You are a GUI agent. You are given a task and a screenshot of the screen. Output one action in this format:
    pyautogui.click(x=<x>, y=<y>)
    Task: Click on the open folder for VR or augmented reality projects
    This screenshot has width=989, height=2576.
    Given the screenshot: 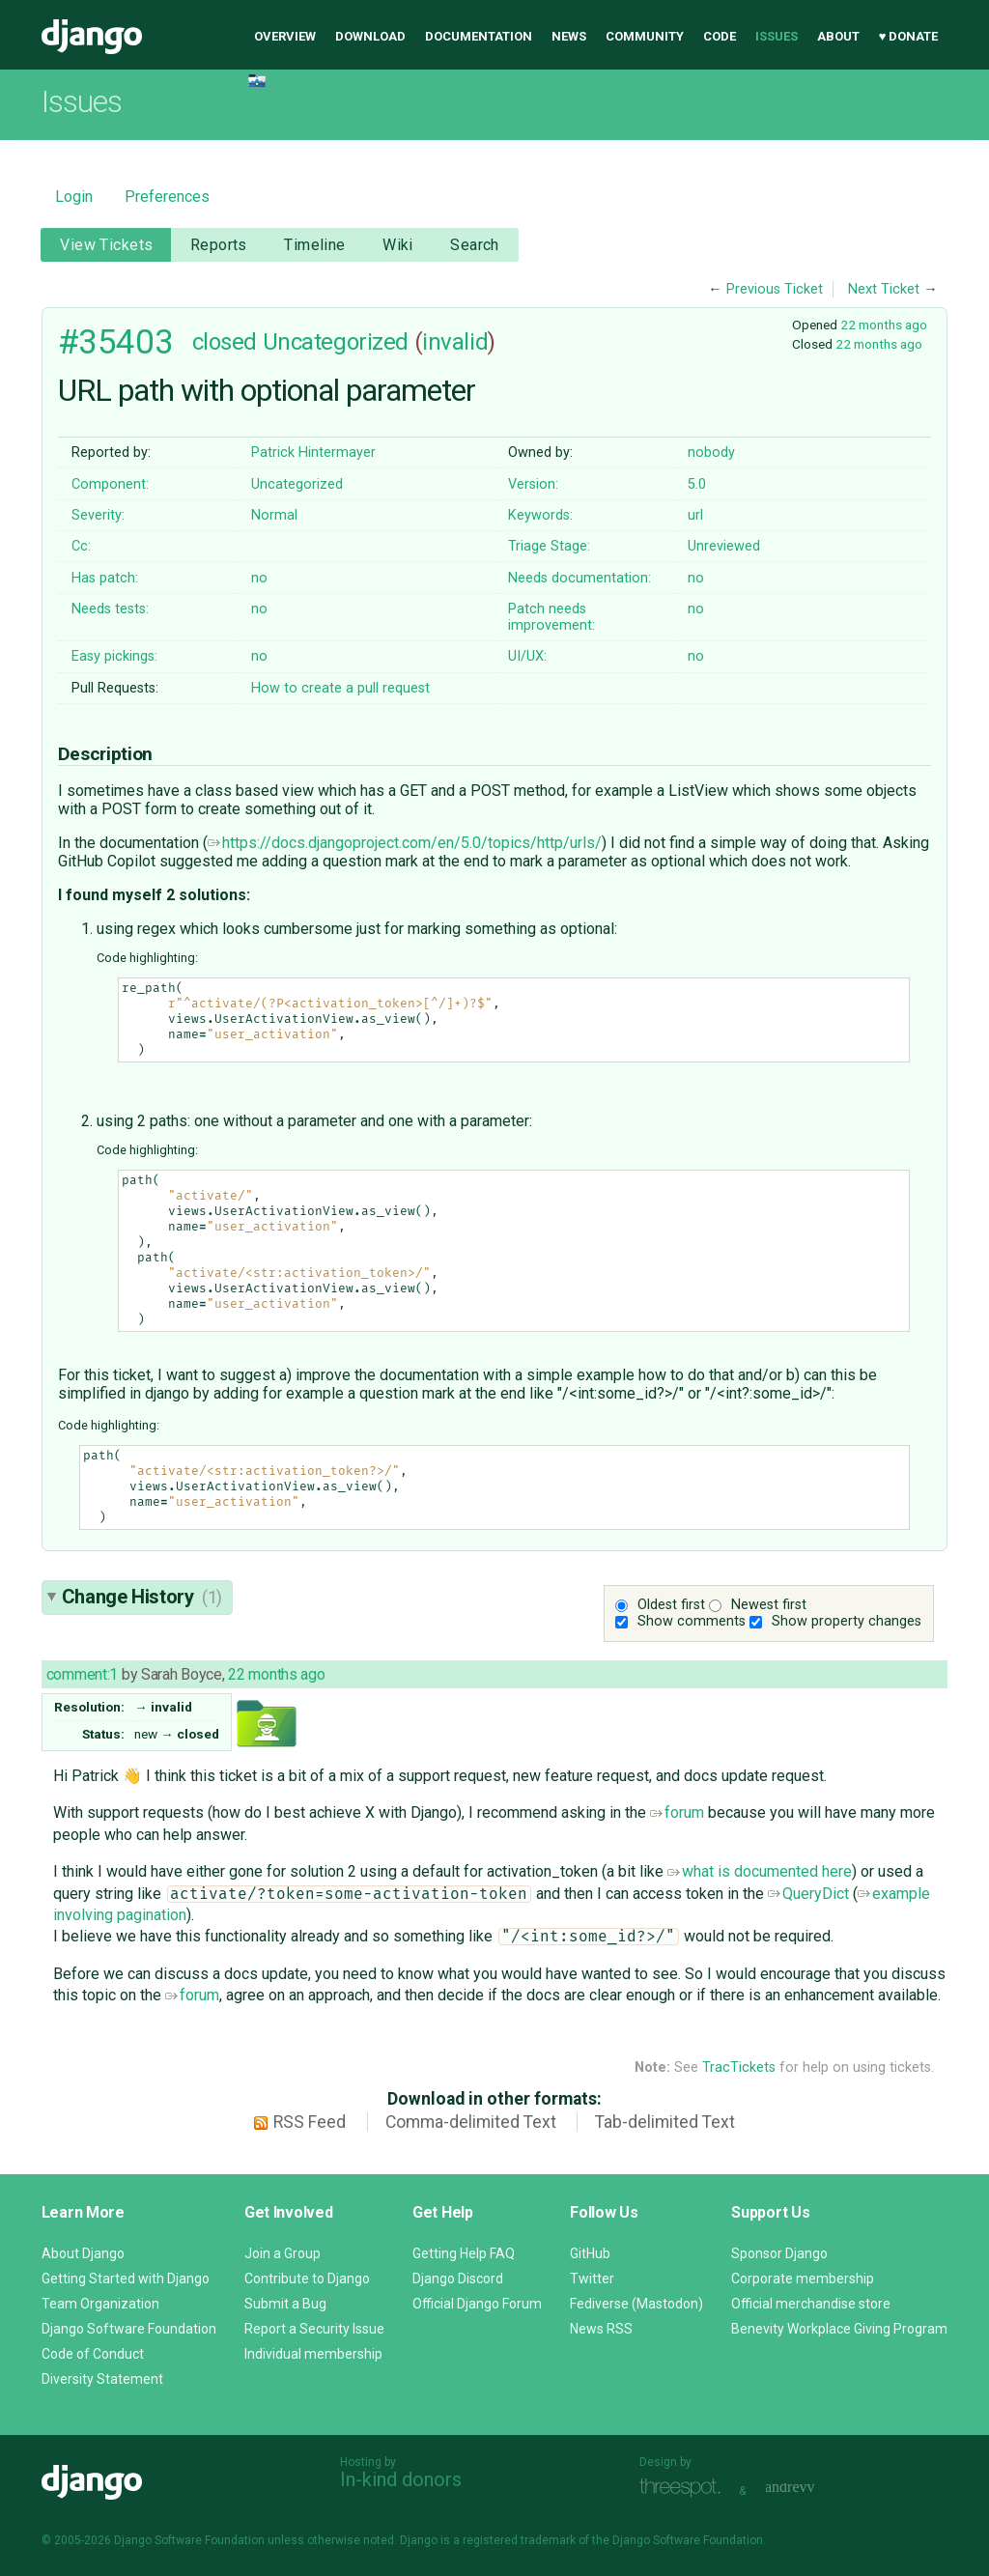 What is the action you would take?
    pyautogui.click(x=267, y=1725)
    